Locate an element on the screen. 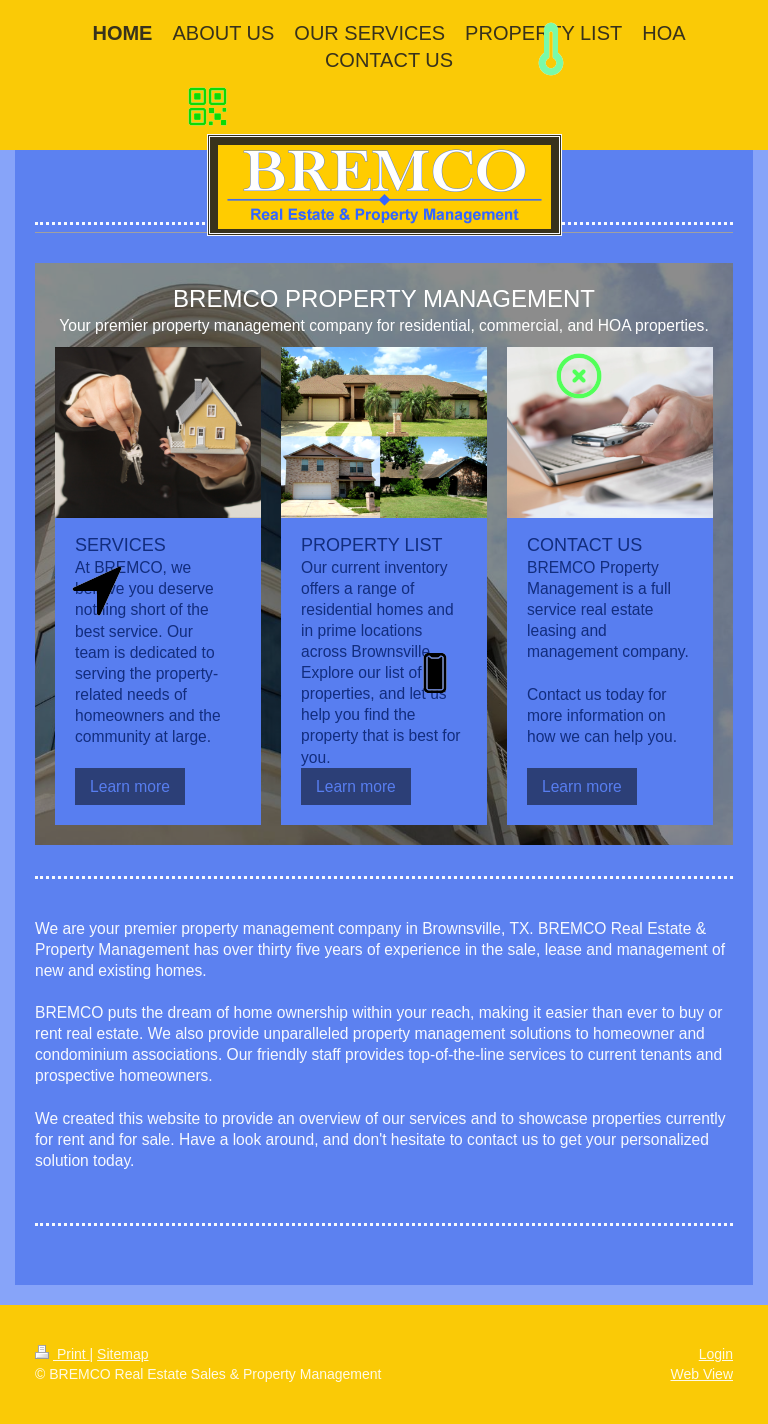  scan or generate a QR code is located at coordinates (207, 106).